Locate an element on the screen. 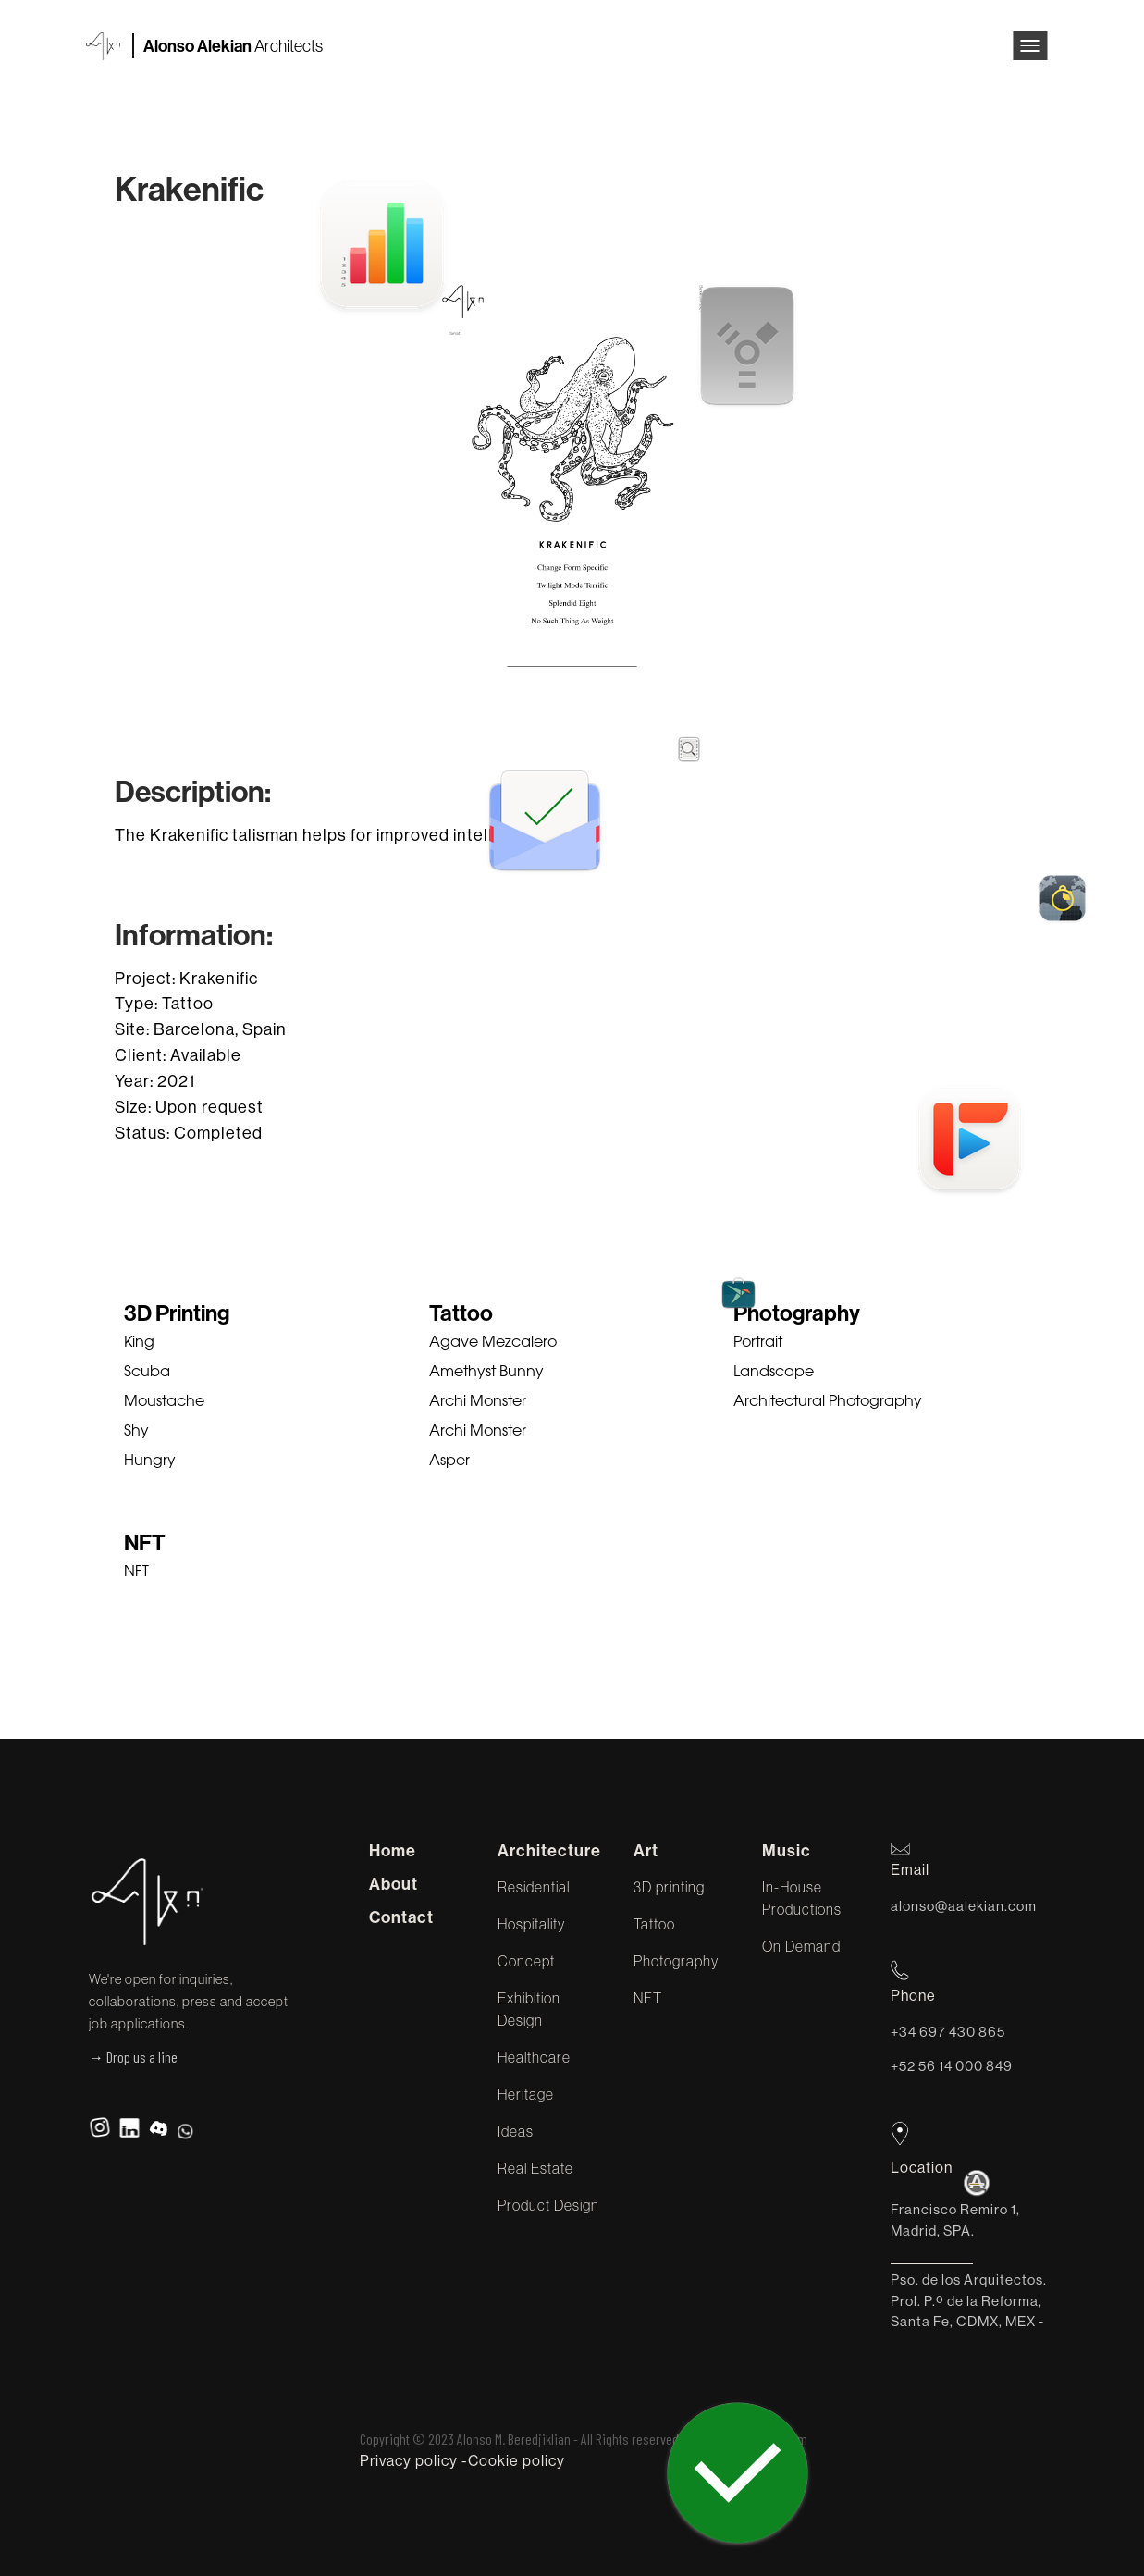 This screenshot has width=1144, height=2576. open gnome logs application is located at coordinates (689, 749).